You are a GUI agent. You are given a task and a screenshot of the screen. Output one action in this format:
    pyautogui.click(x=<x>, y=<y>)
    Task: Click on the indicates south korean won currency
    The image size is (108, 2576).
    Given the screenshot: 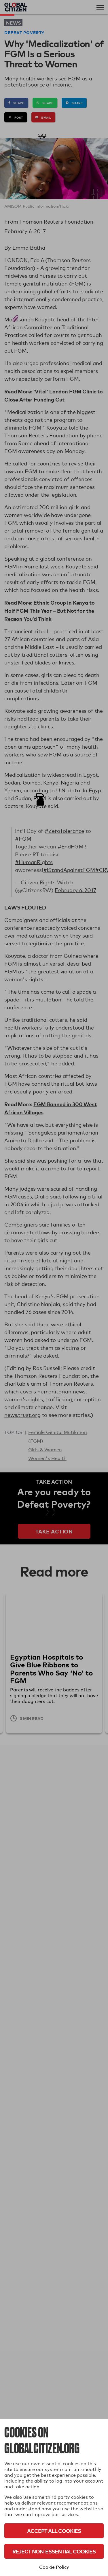 What is the action you would take?
    pyautogui.click(x=42, y=136)
    